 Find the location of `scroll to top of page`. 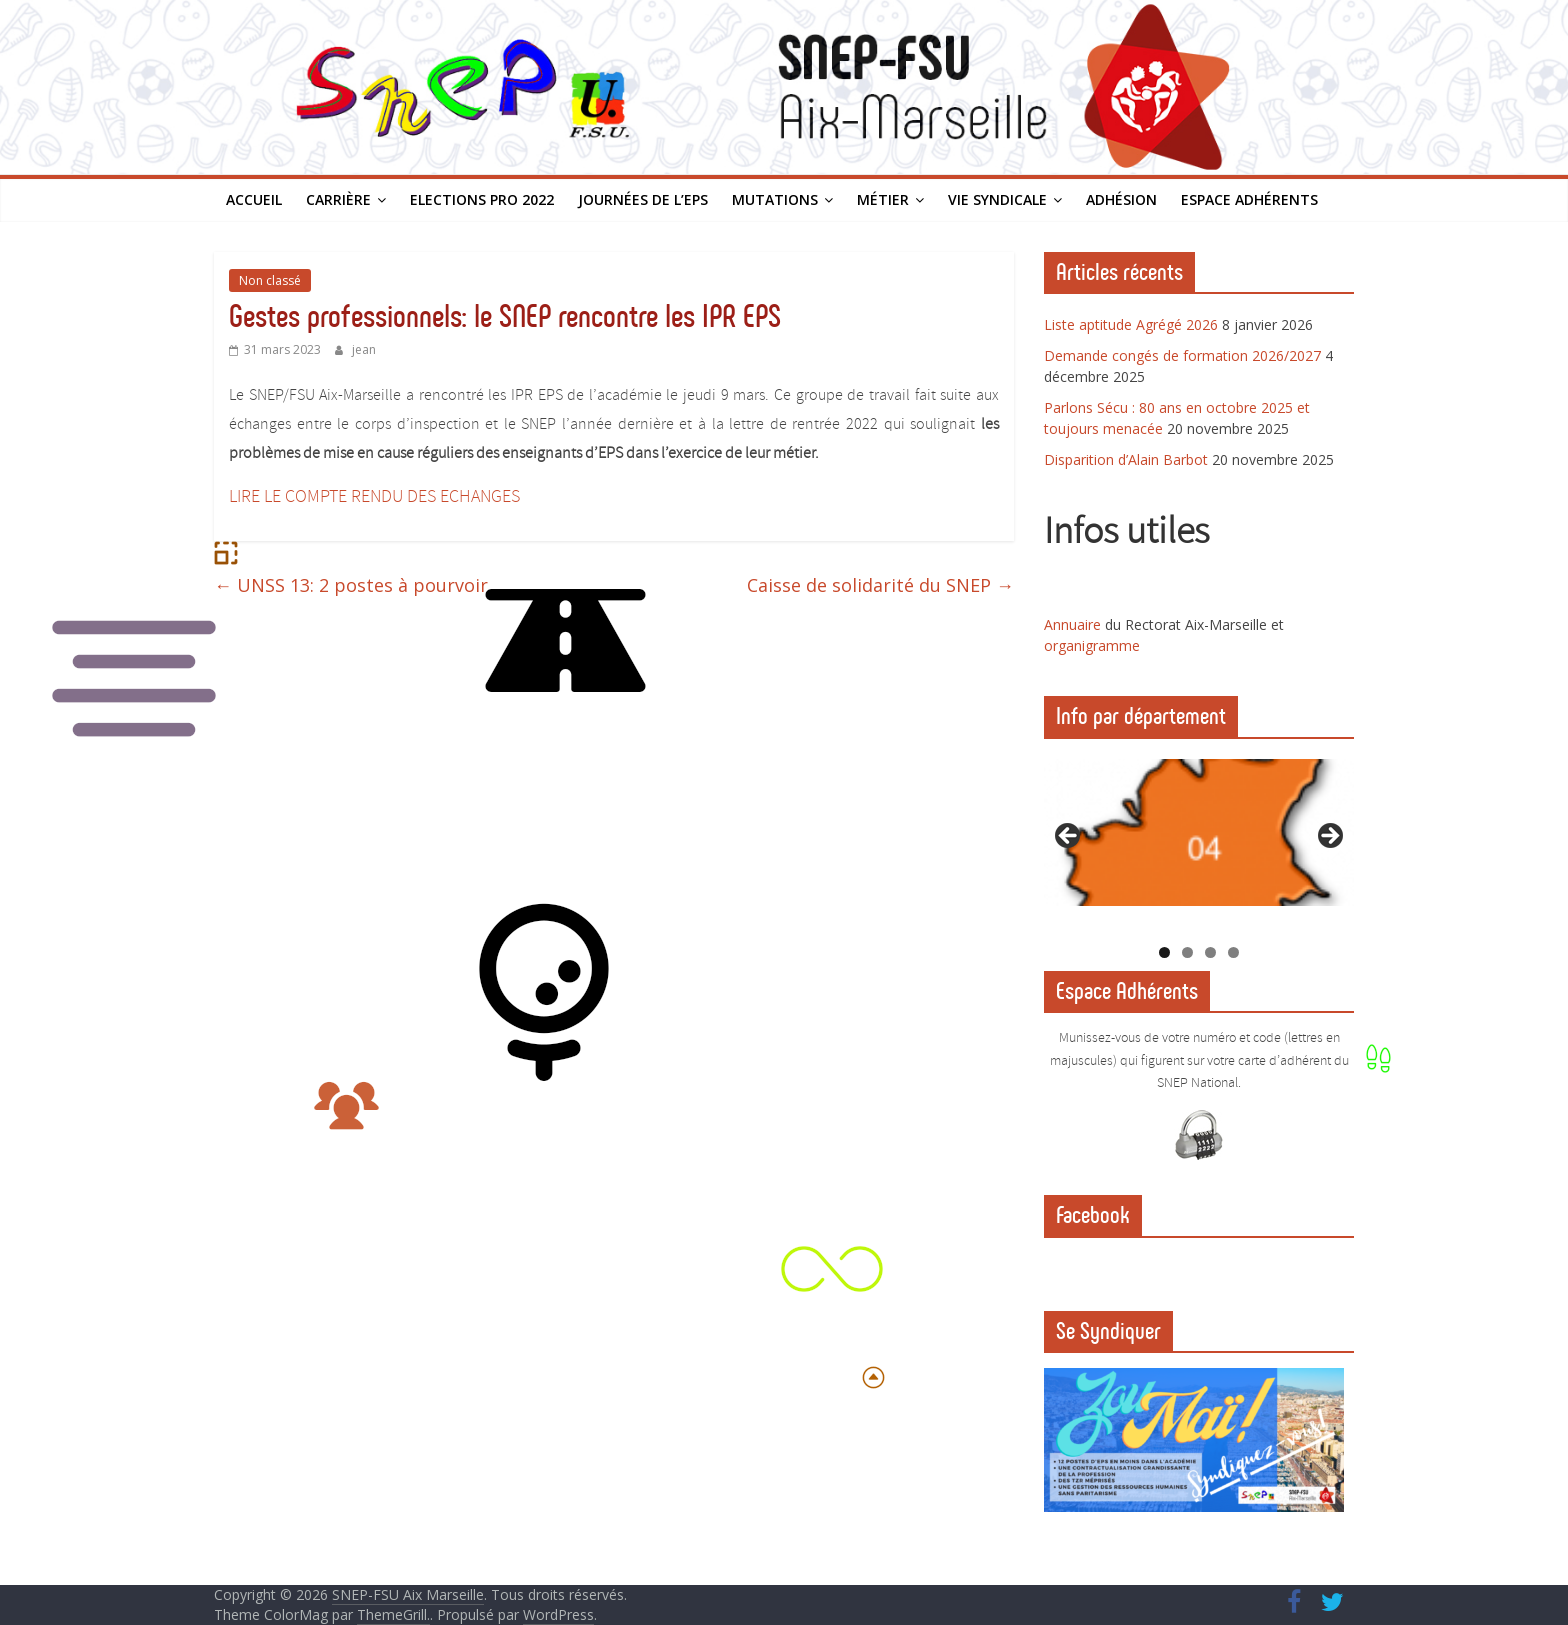

scroll to top of page is located at coordinates (873, 1377).